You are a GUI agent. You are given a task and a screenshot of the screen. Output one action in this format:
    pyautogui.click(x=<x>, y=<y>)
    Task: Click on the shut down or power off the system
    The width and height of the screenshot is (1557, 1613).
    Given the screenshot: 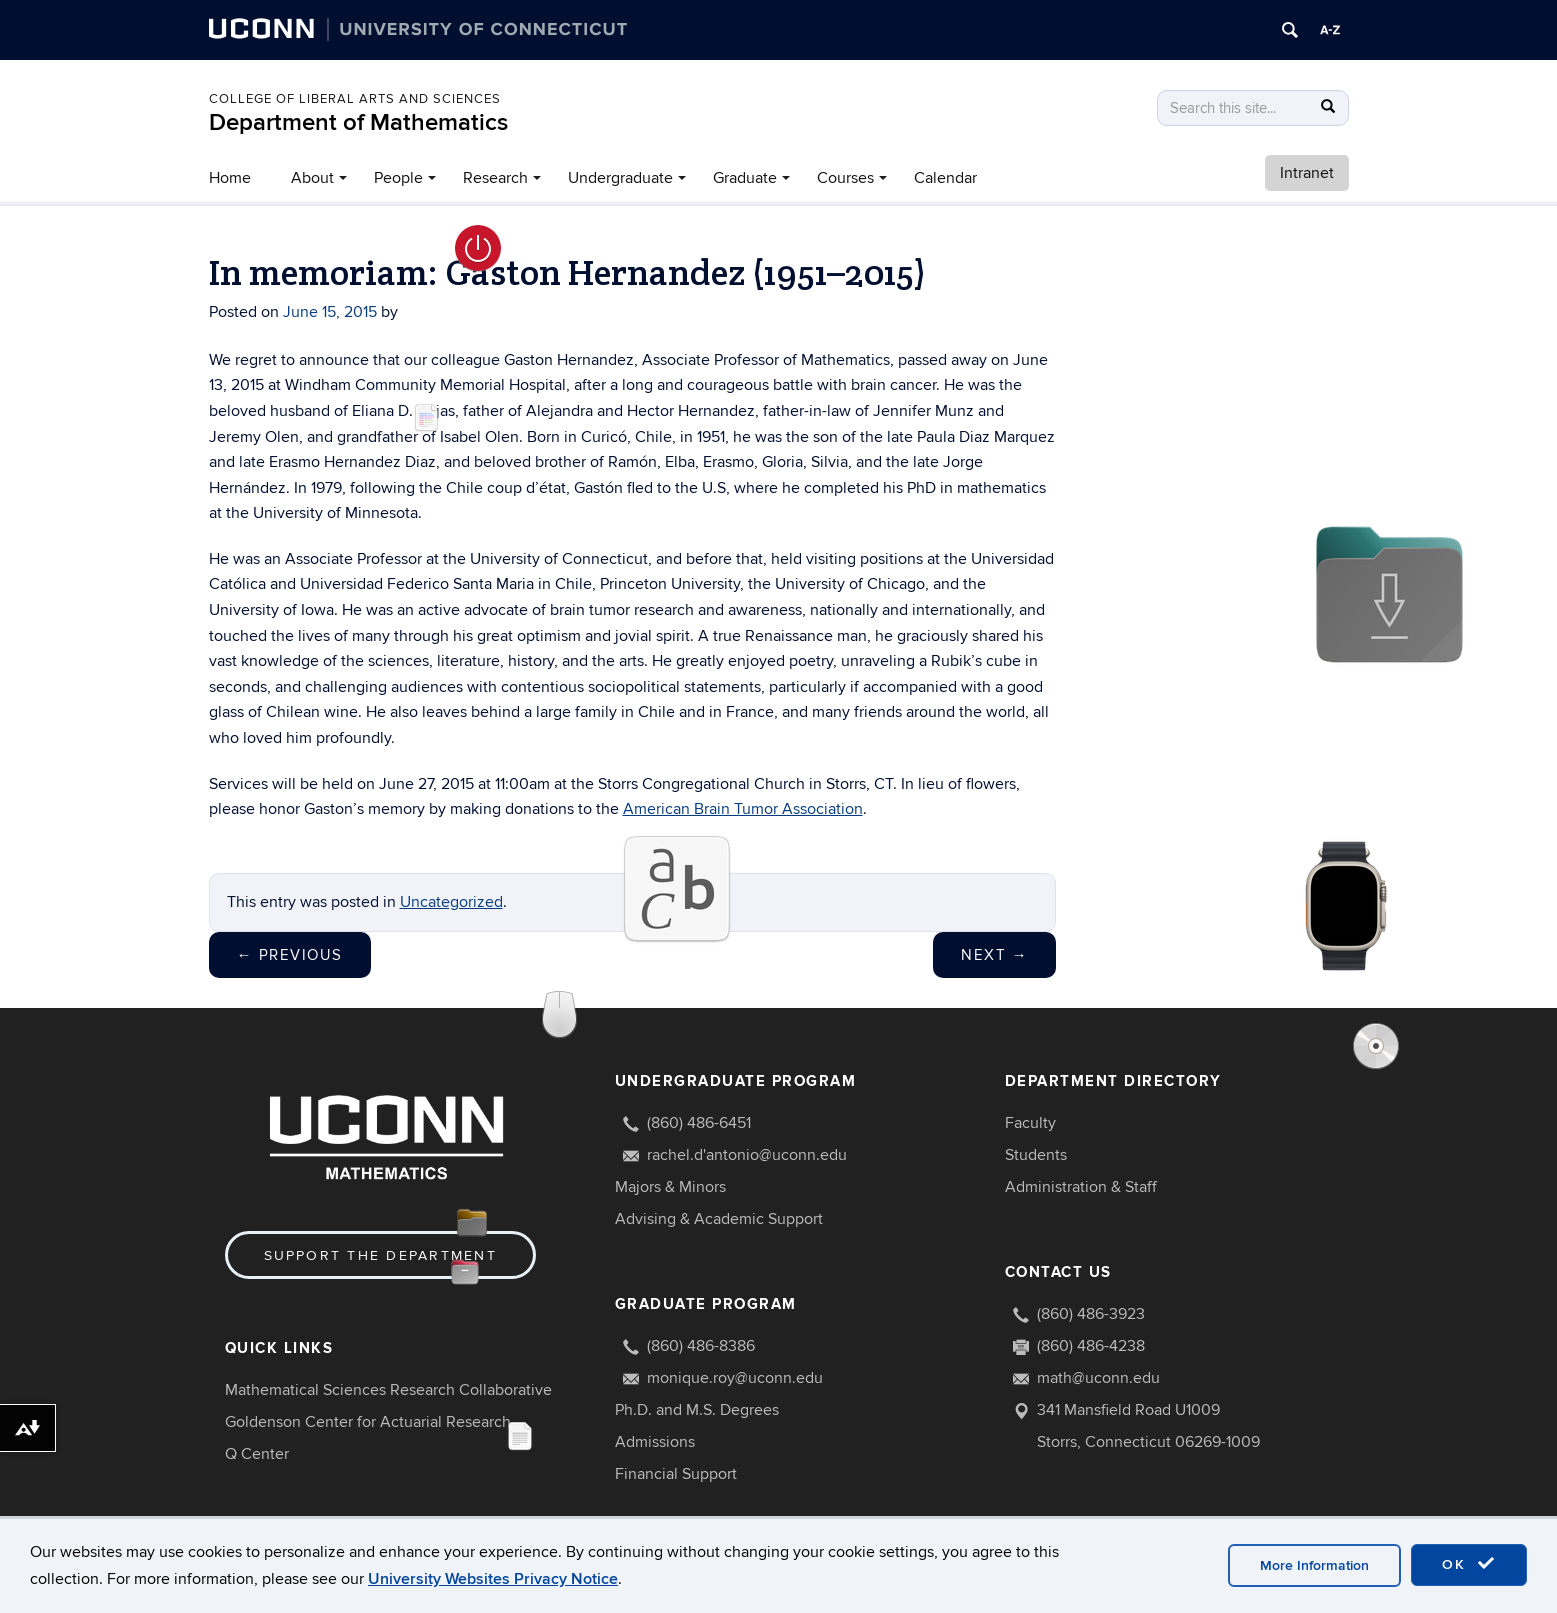 What is the action you would take?
    pyautogui.click(x=479, y=249)
    